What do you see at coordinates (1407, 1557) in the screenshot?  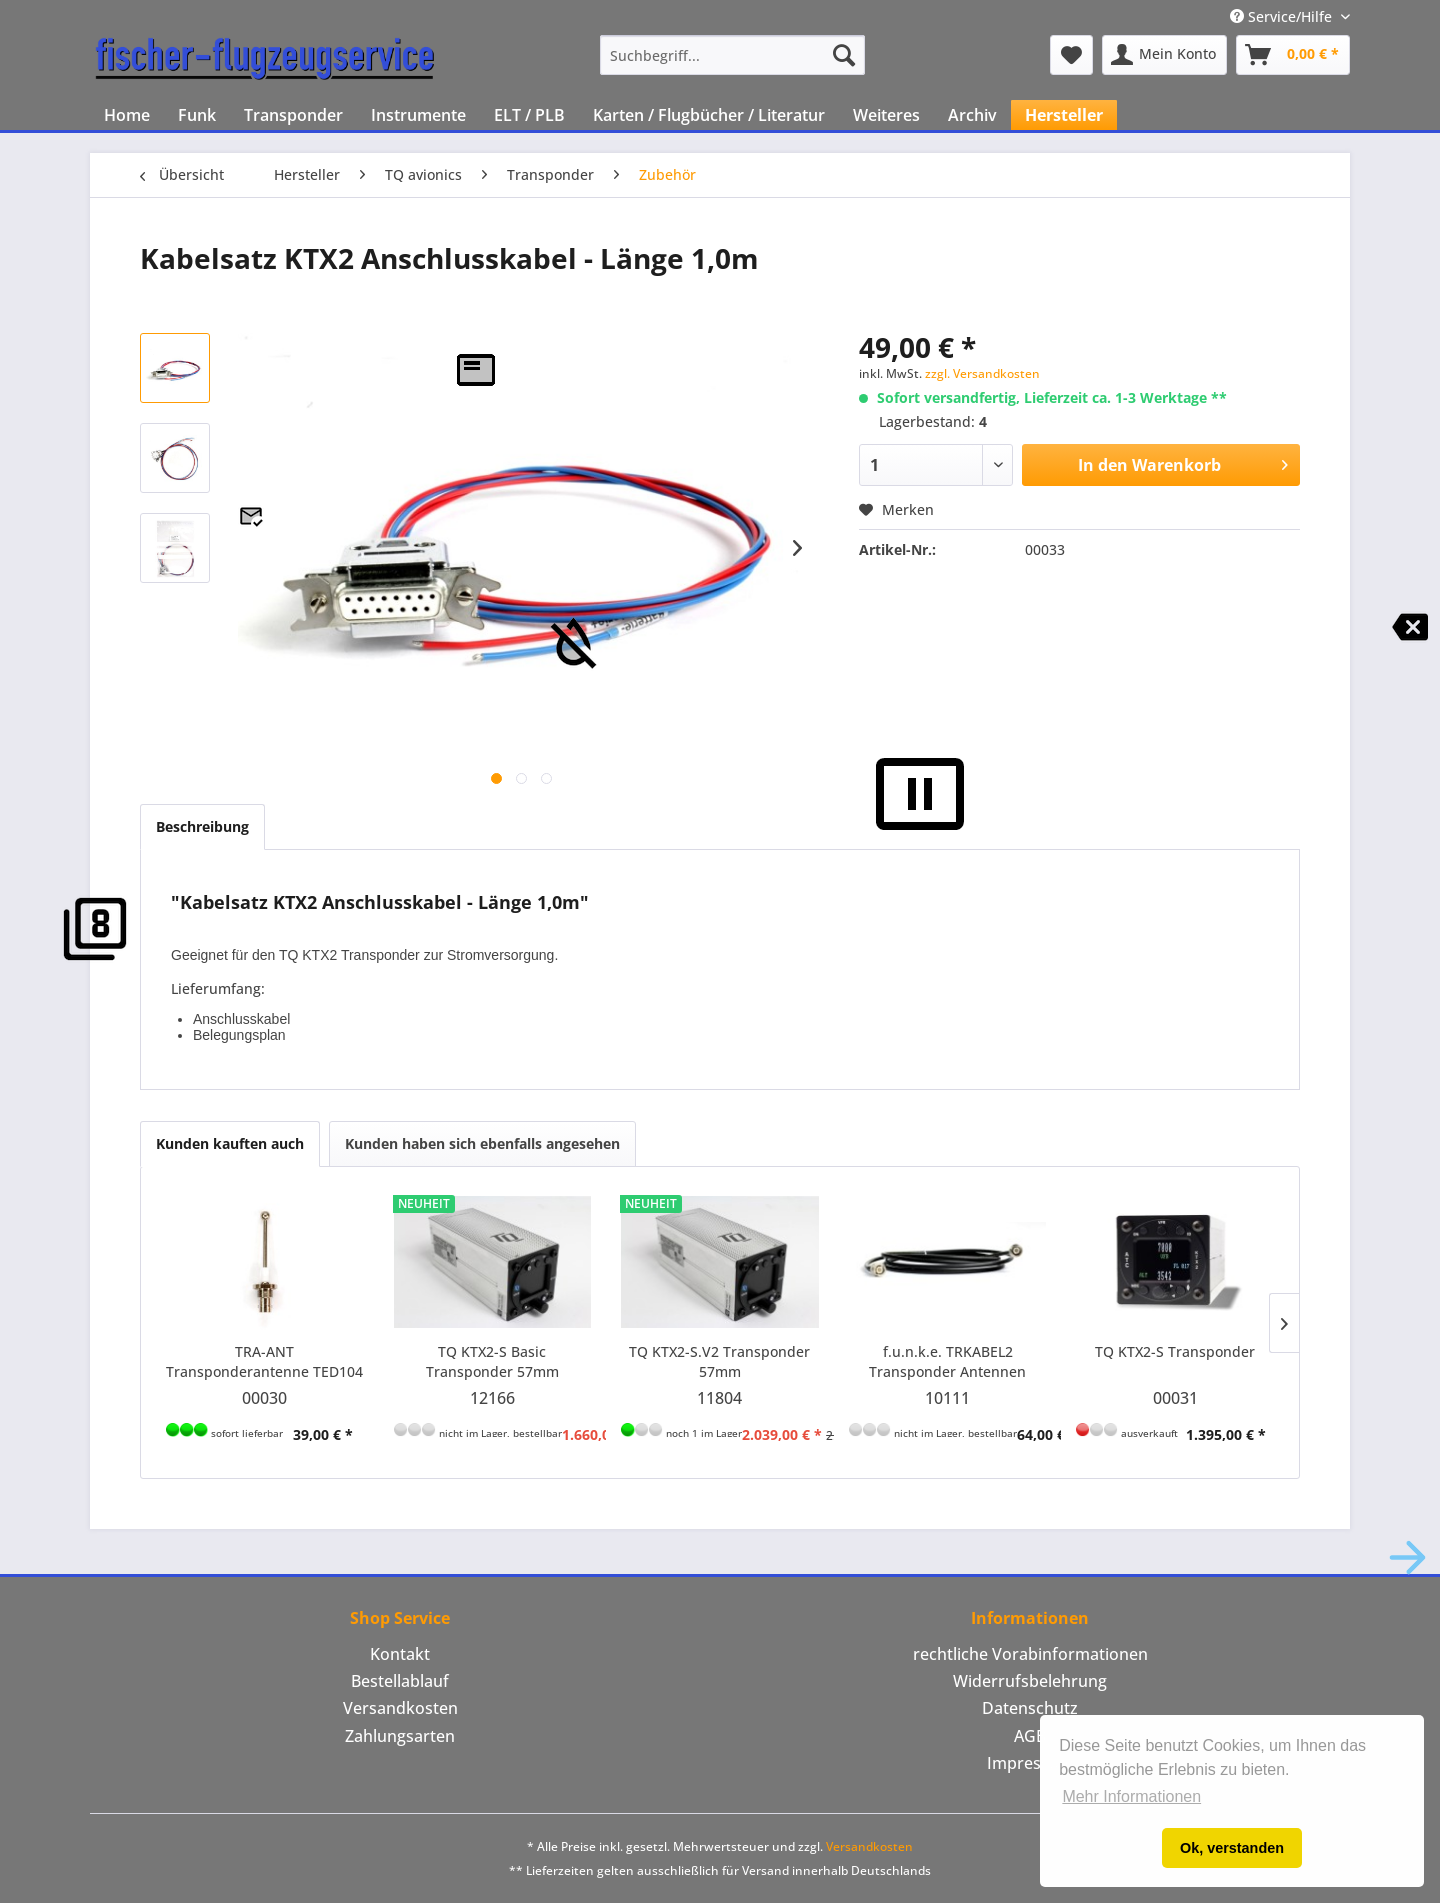 I see `navigate to the next page or step` at bounding box center [1407, 1557].